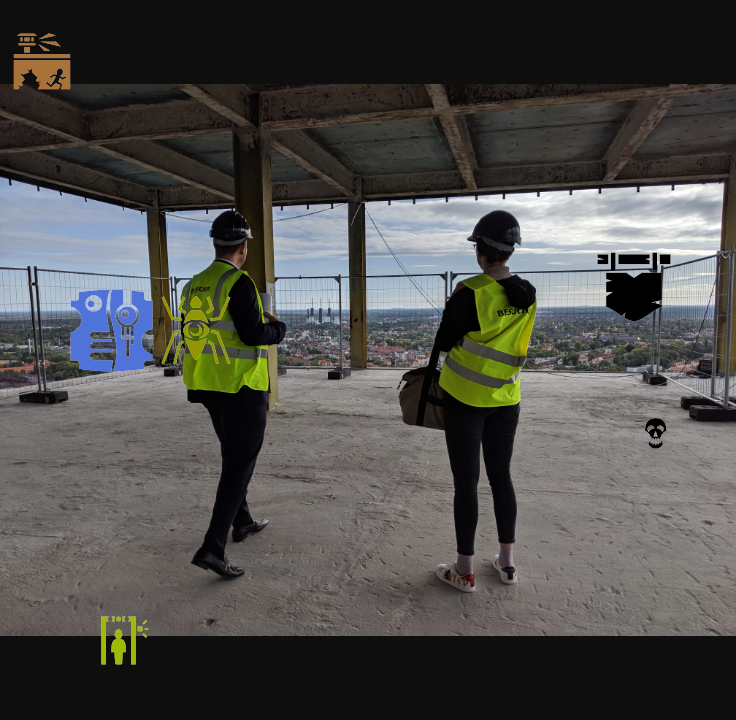 This screenshot has width=736, height=720. What do you see at coordinates (634, 286) in the screenshot?
I see `view shop or storefront location` at bounding box center [634, 286].